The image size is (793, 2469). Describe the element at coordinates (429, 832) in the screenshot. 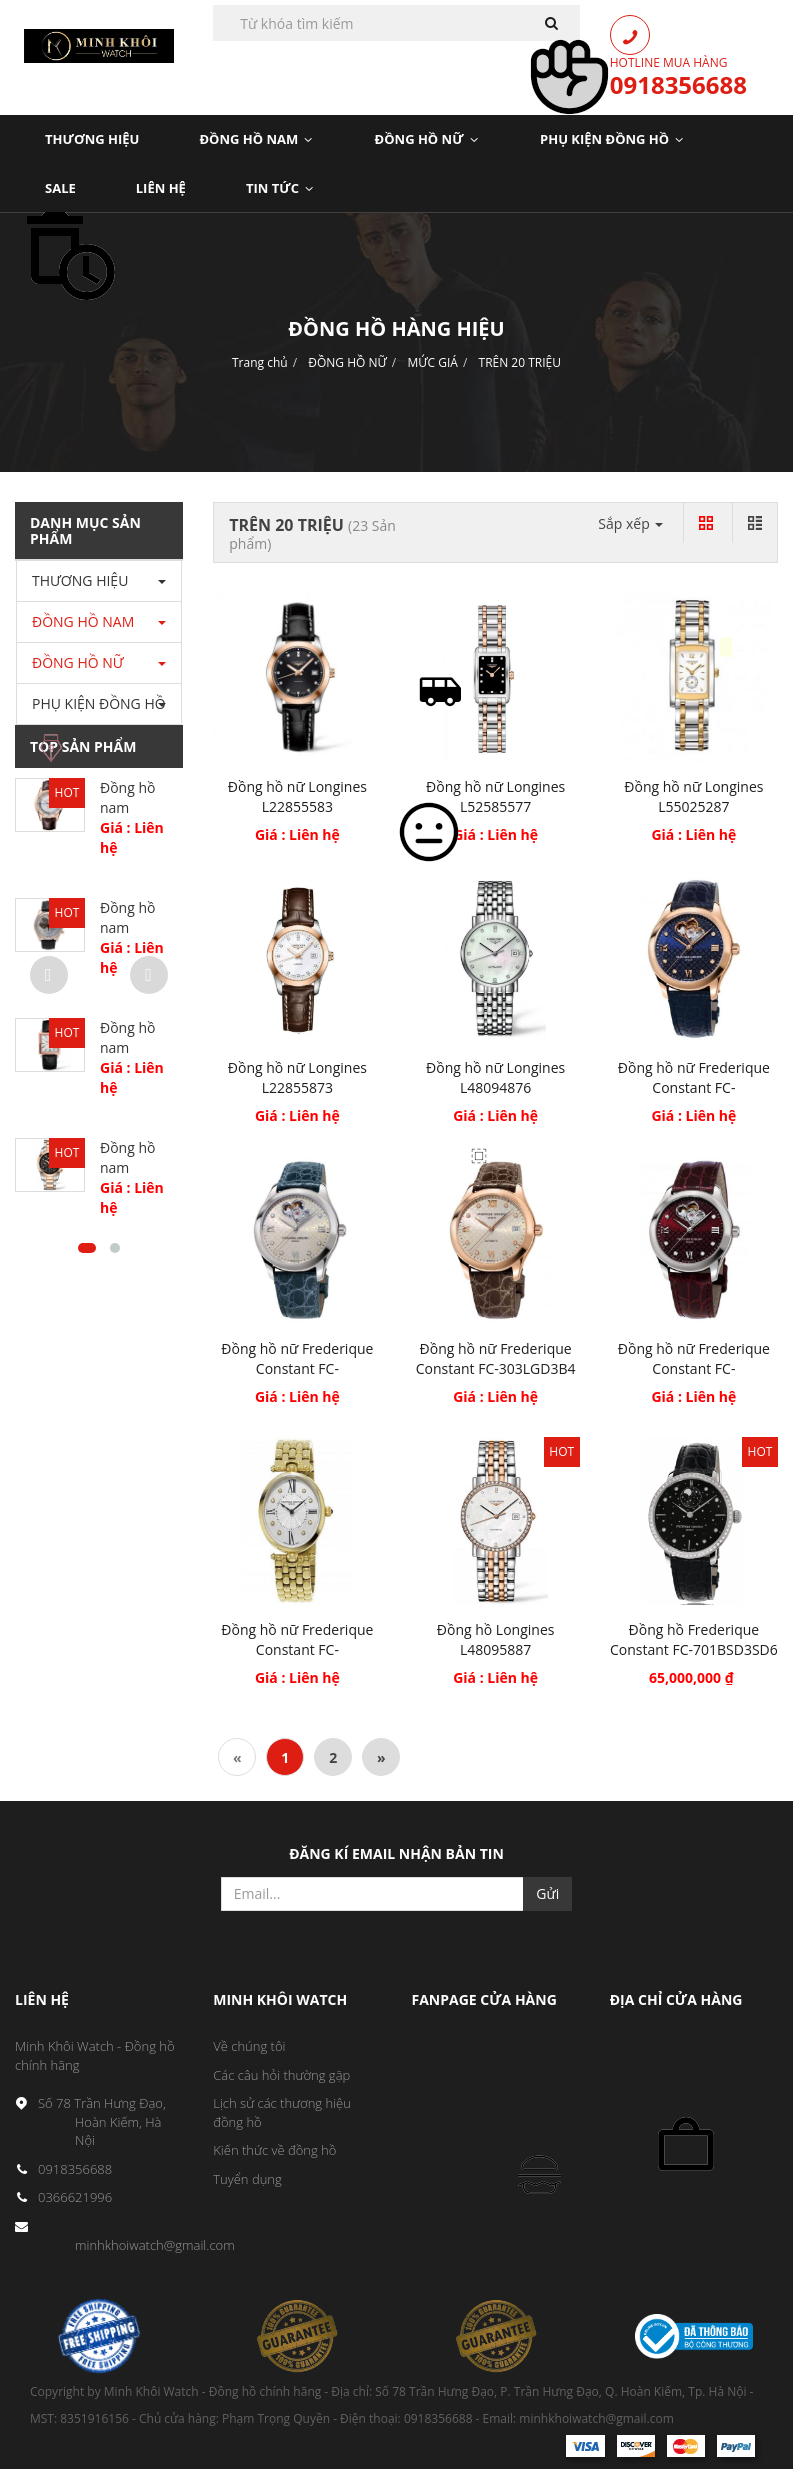

I see `rate your experience as neutral` at that location.